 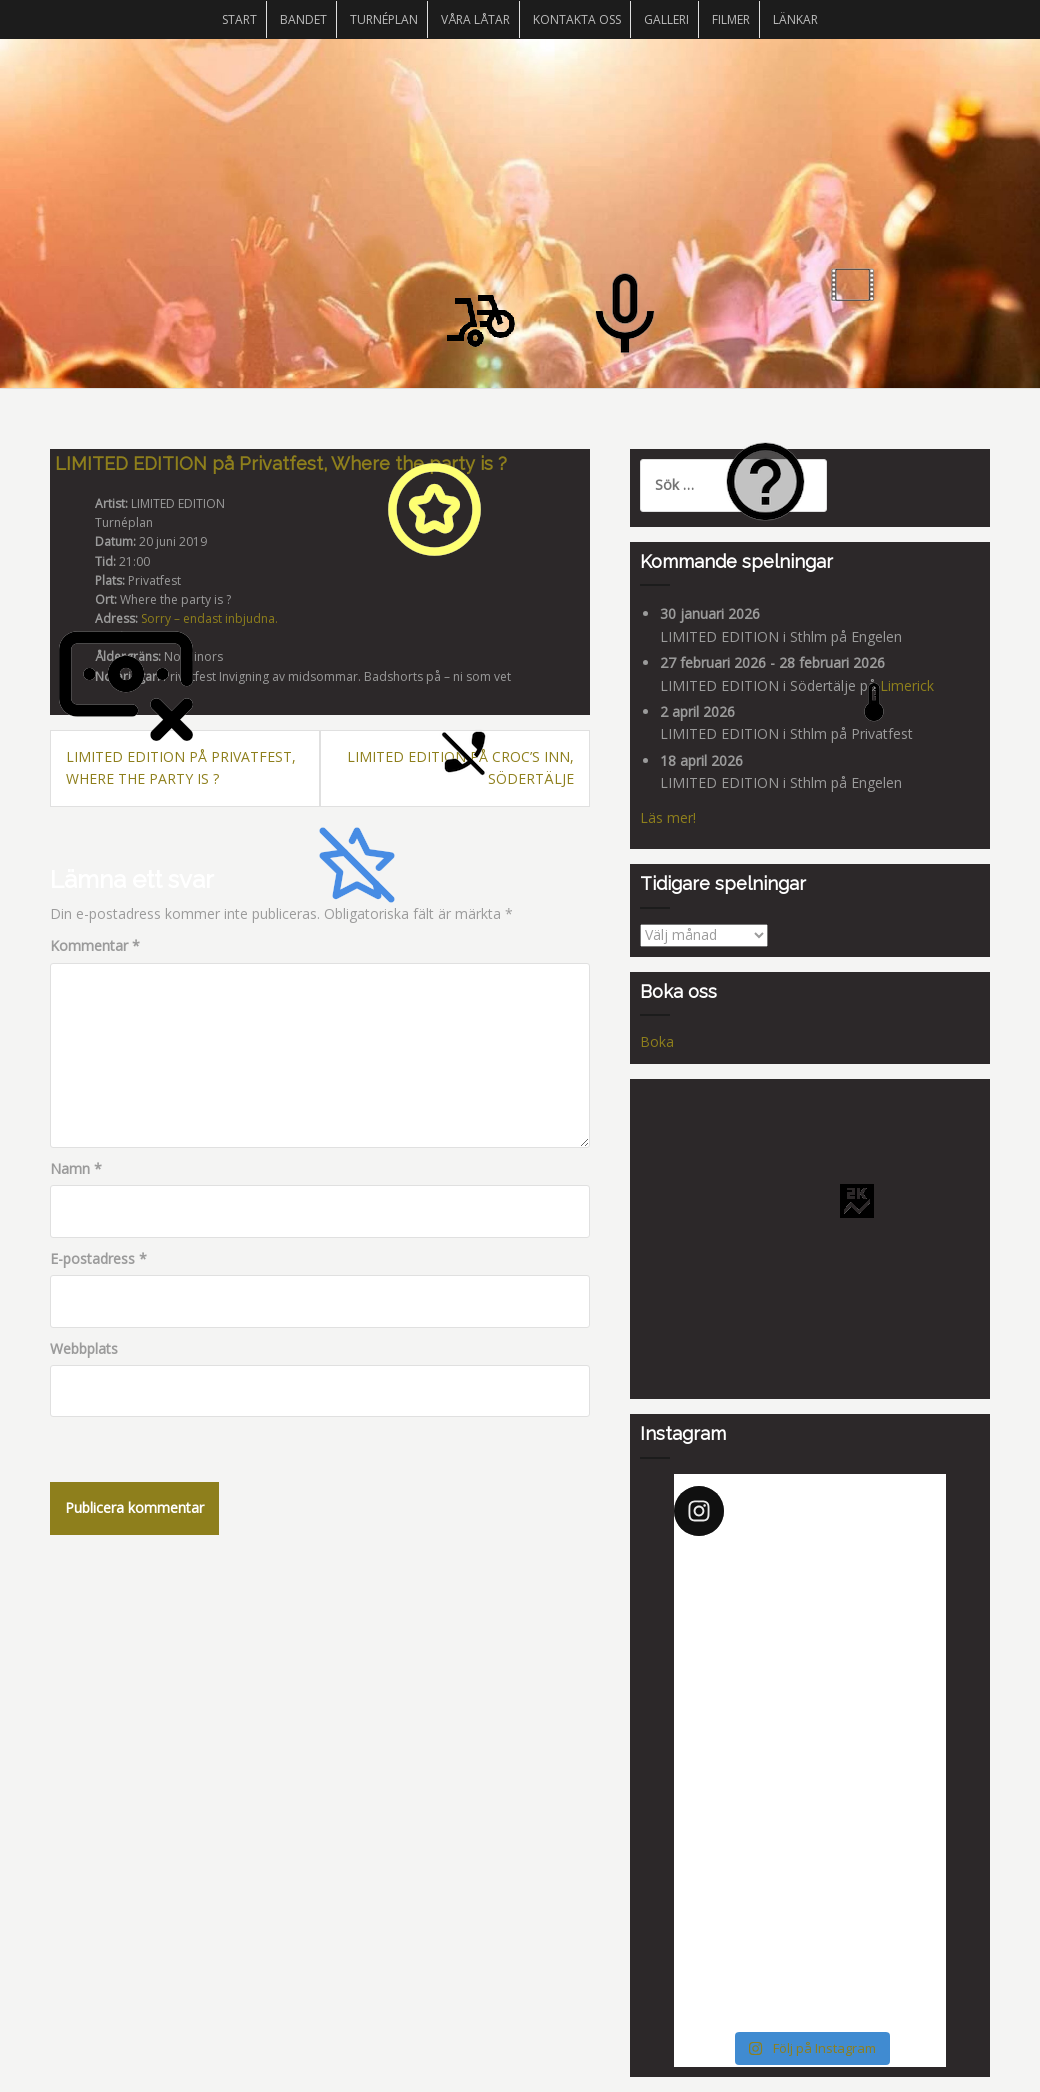 What do you see at coordinates (625, 311) in the screenshot?
I see `tap to use voice input` at bounding box center [625, 311].